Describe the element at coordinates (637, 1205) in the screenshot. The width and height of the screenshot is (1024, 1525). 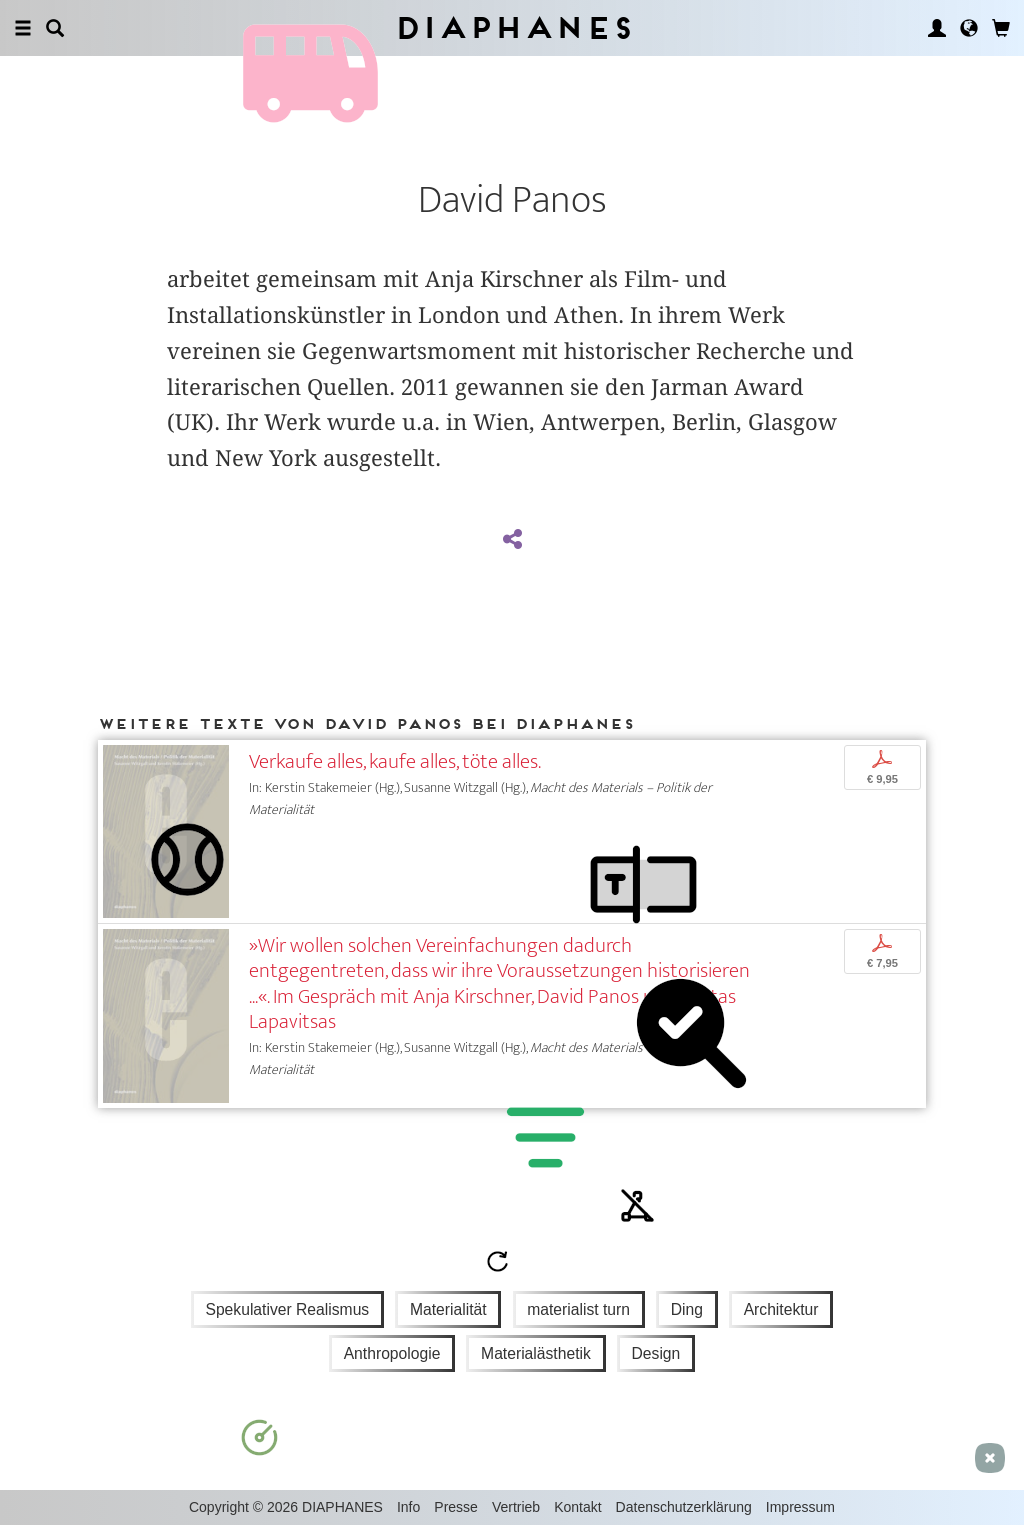
I see `disable vector triangle tool` at that location.